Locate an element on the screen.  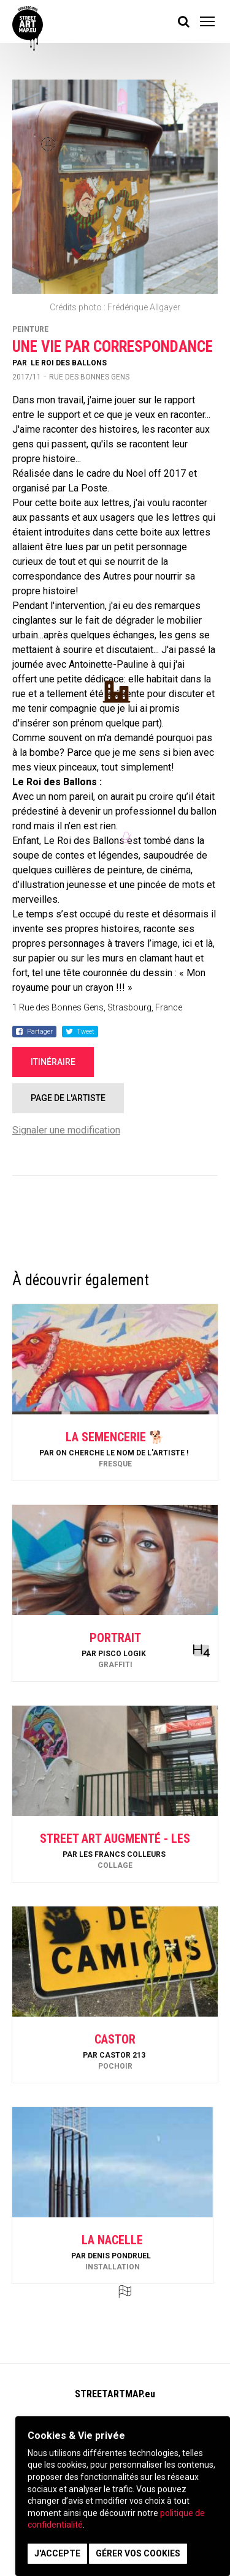
view city or urban location is located at coordinates (117, 692).